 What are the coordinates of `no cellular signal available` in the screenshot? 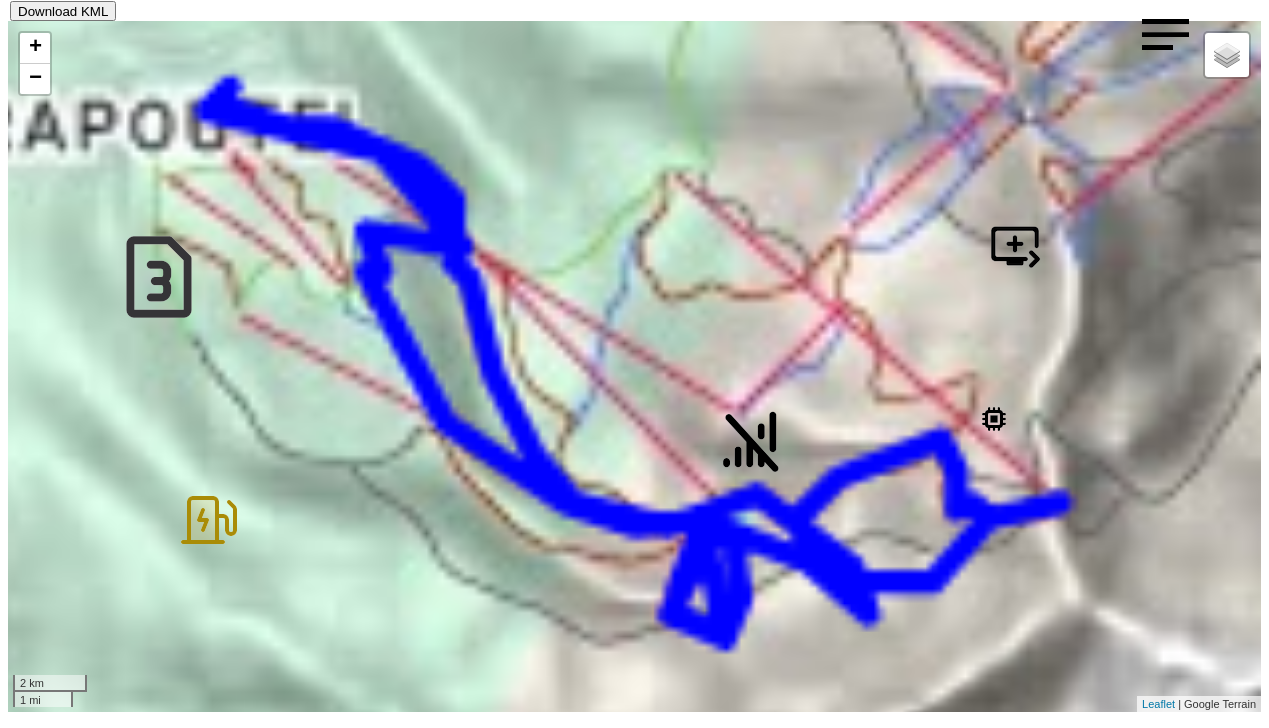 It's located at (752, 443).